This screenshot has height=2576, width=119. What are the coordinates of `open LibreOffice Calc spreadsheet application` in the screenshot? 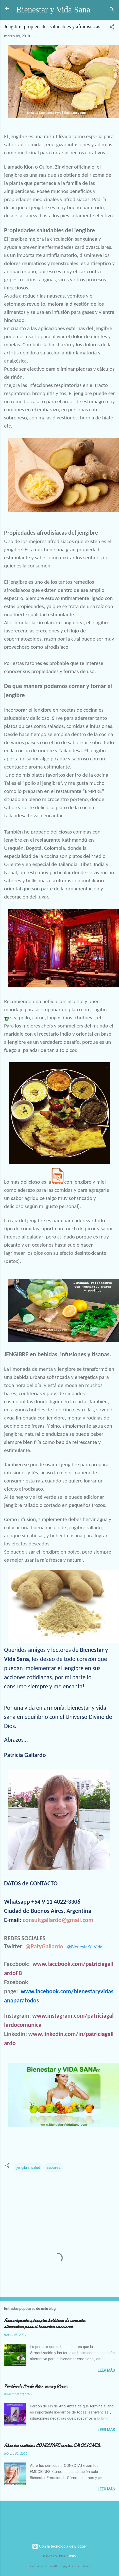 It's located at (7, 1019).